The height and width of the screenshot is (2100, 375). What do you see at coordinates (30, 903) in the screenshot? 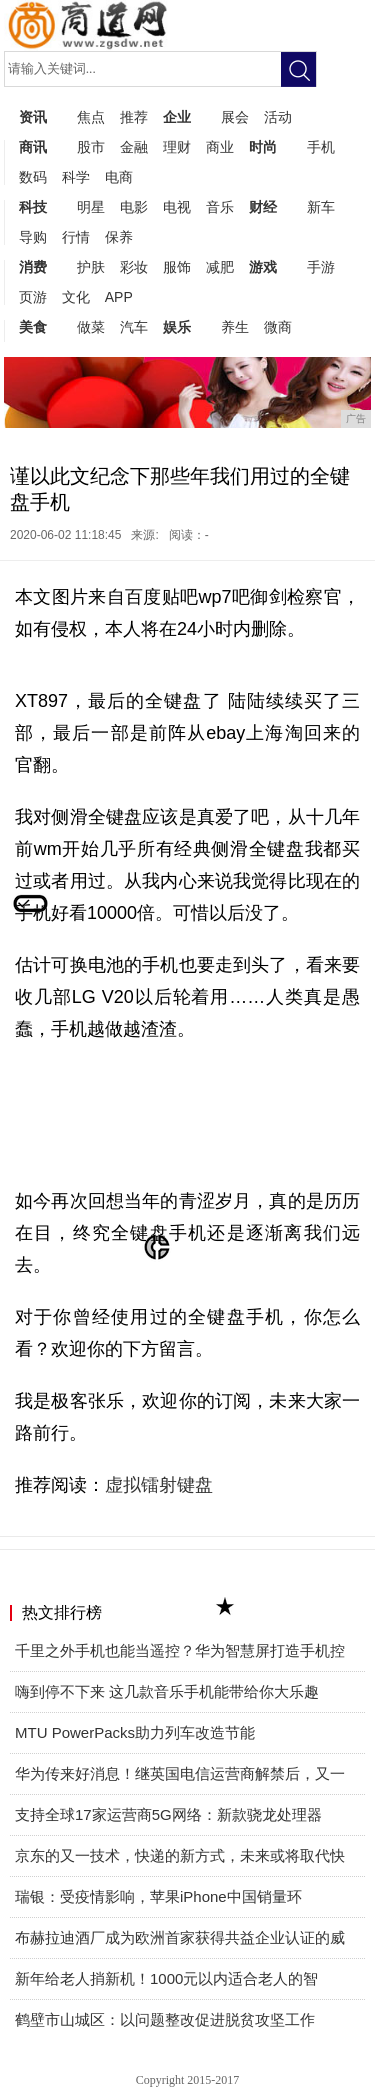
I see `edit or modify attribute settings` at bounding box center [30, 903].